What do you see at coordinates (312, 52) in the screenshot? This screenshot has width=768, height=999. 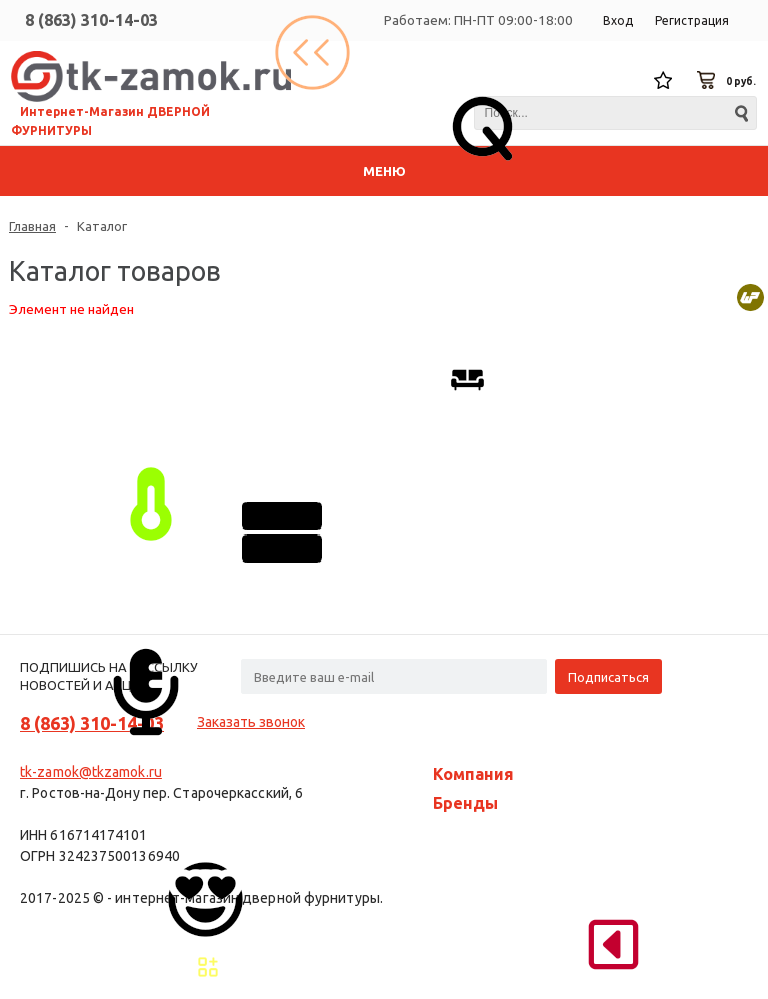 I see `go back to the beginning` at bounding box center [312, 52].